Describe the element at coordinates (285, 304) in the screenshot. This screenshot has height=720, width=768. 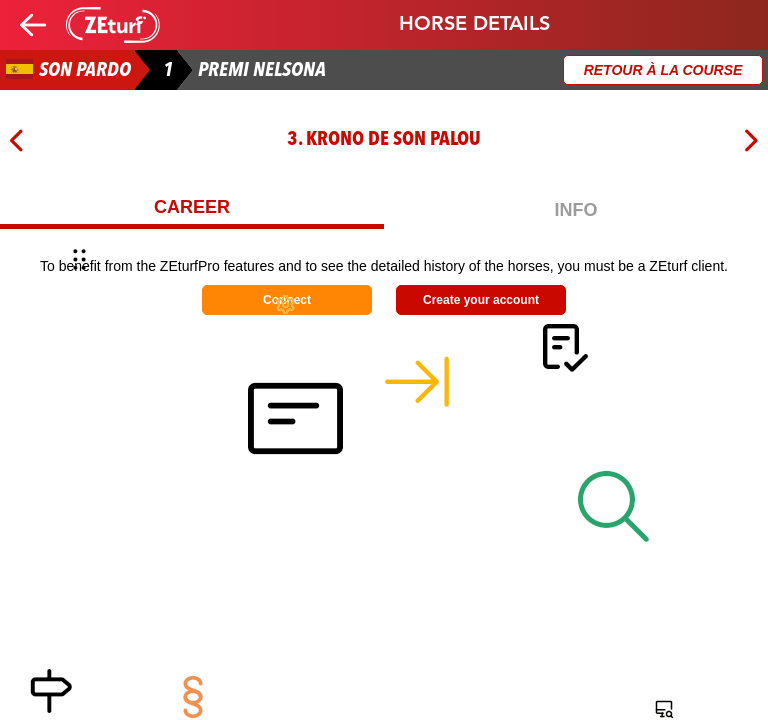
I see `access settings or preferences` at that location.